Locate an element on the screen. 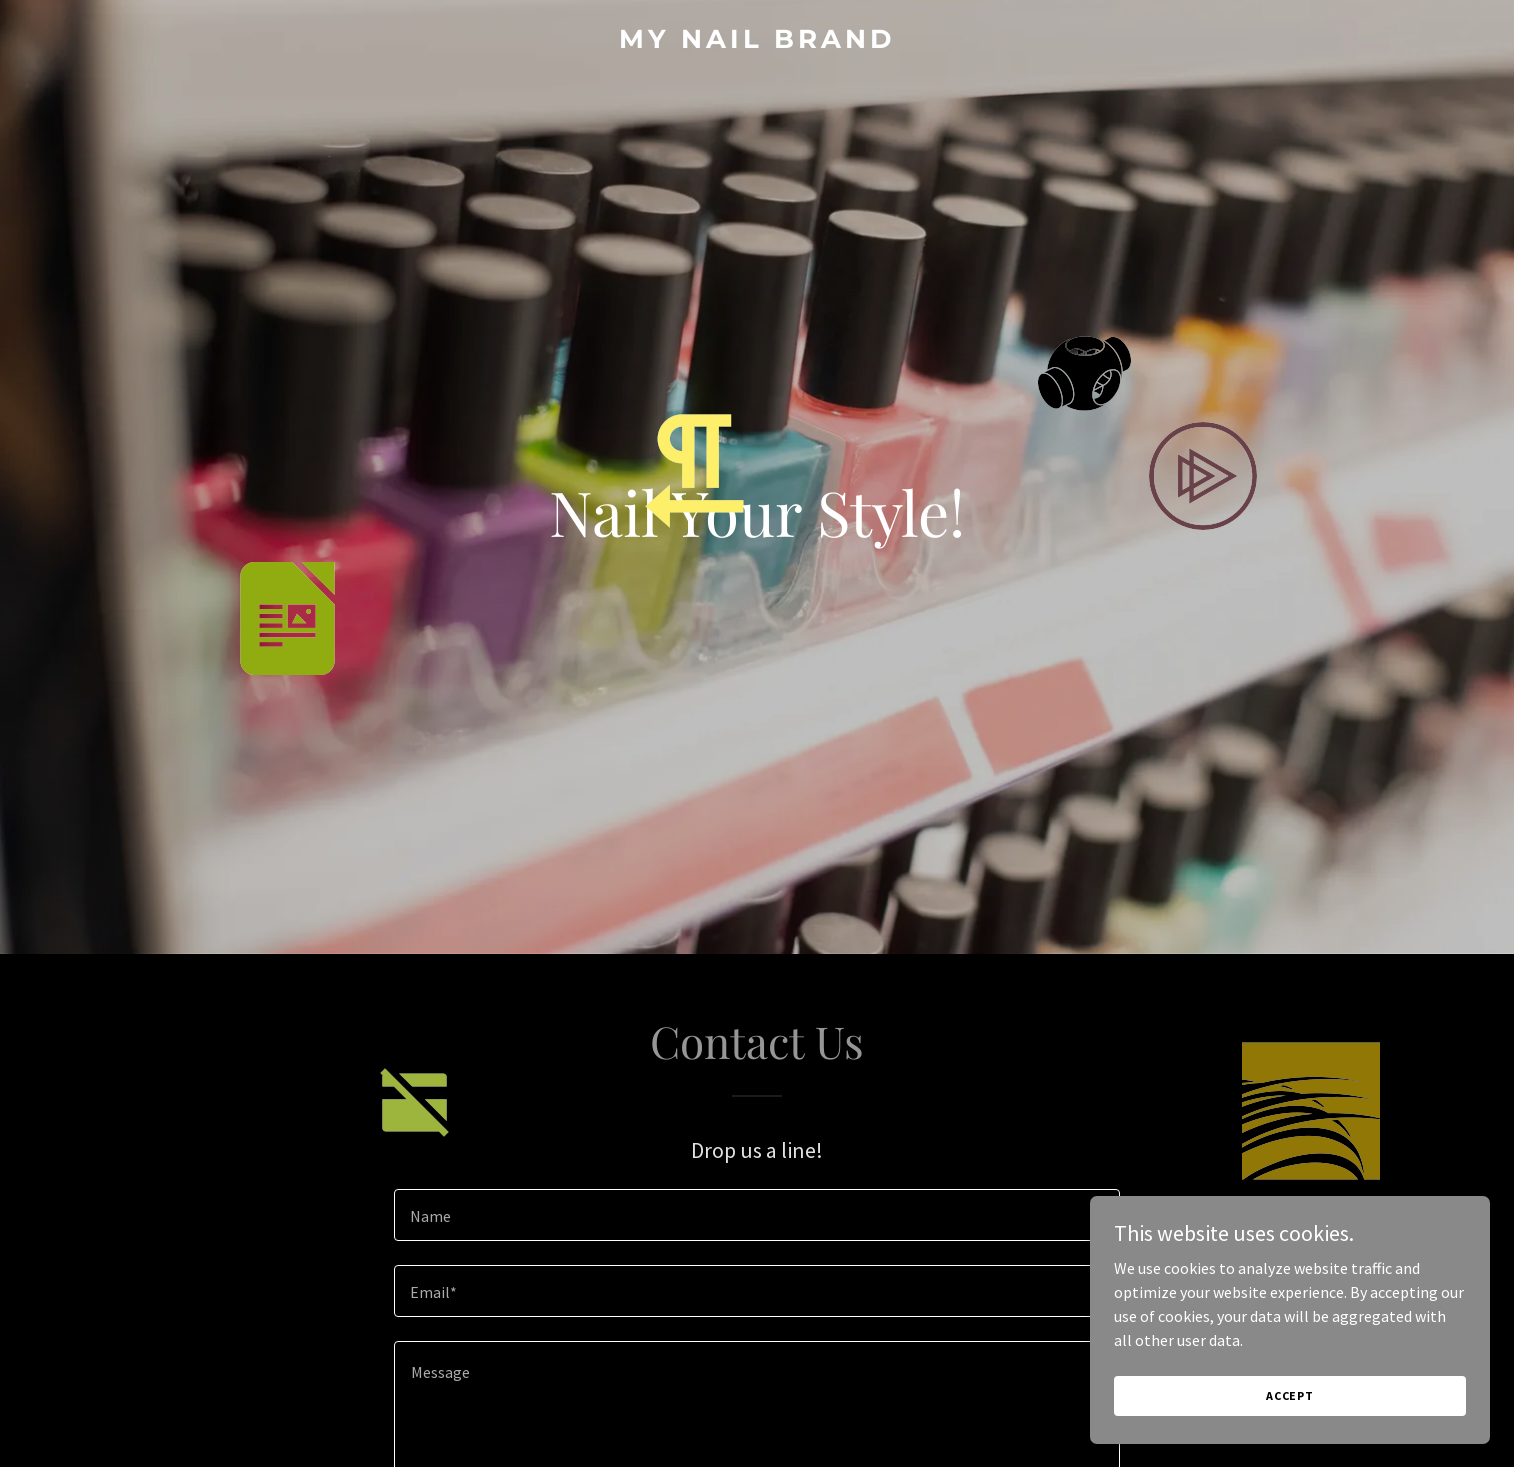  open libreoffice writer is located at coordinates (287, 618).